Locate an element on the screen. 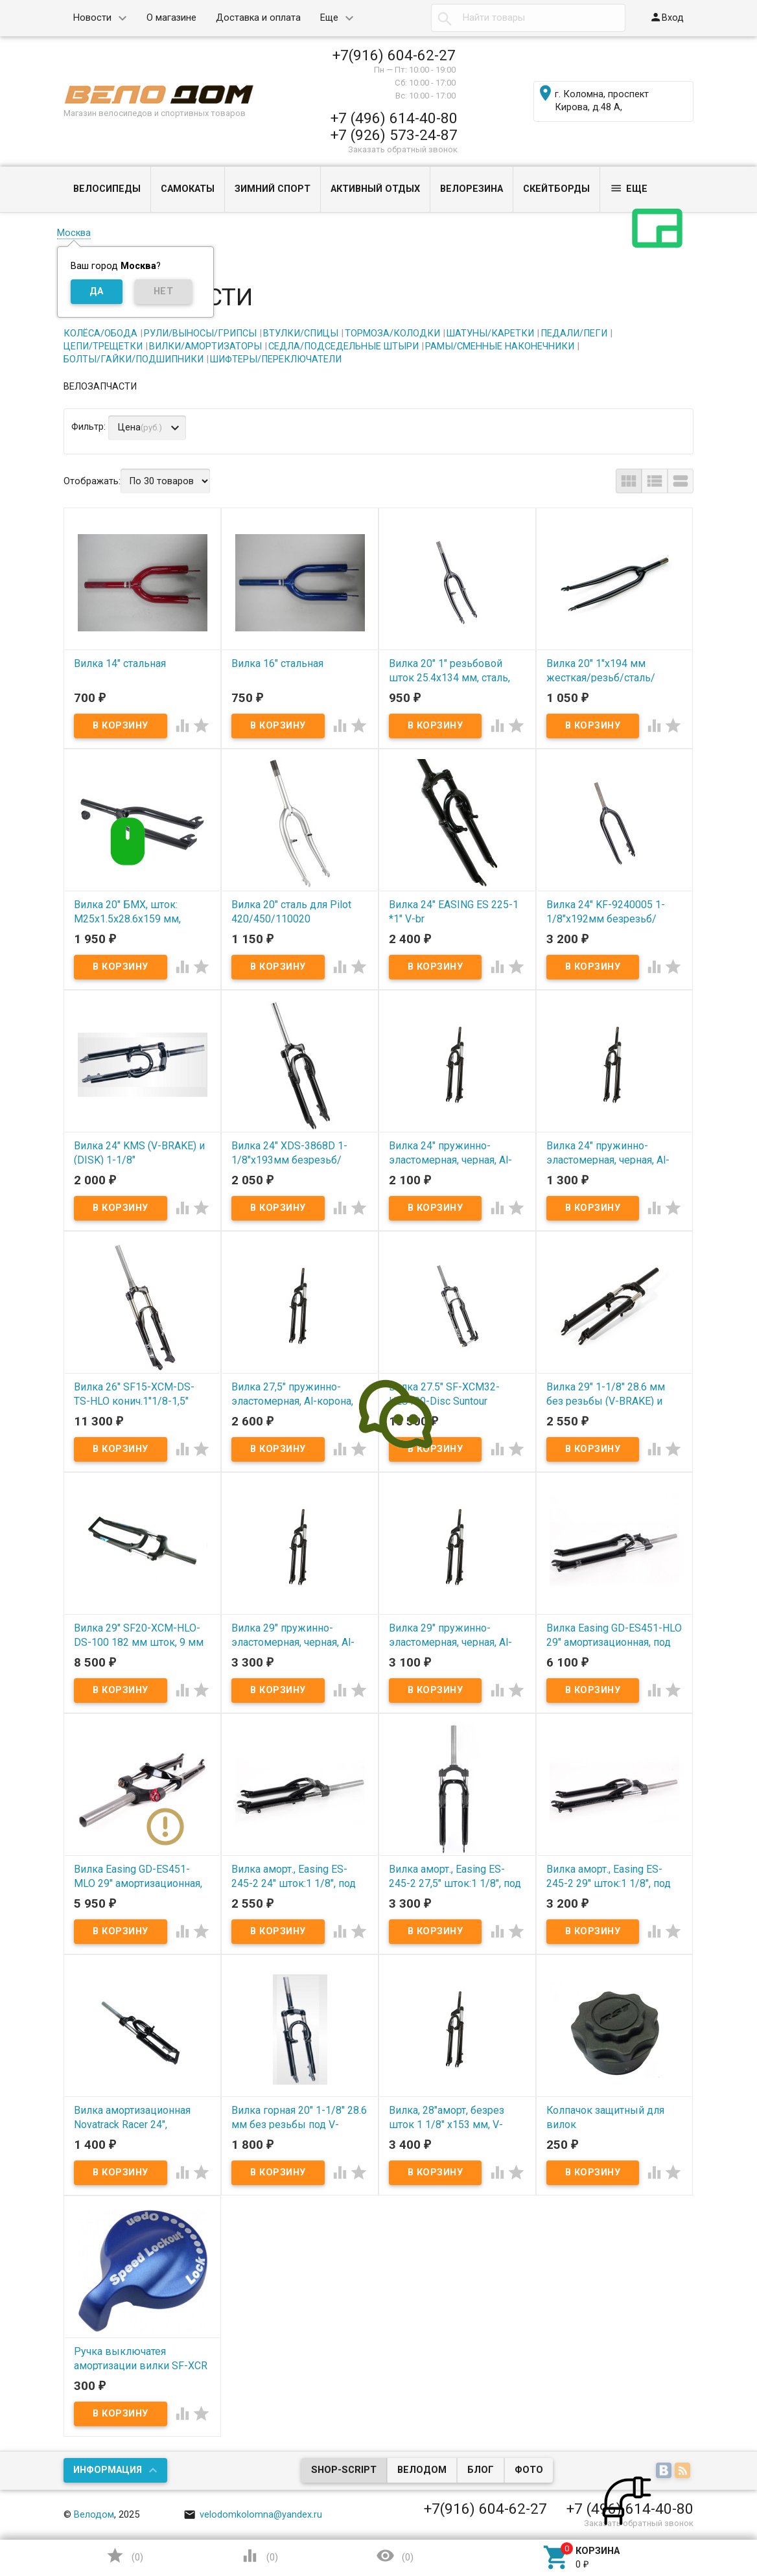  open wechat messaging app is located at coordinates (395, 1414).